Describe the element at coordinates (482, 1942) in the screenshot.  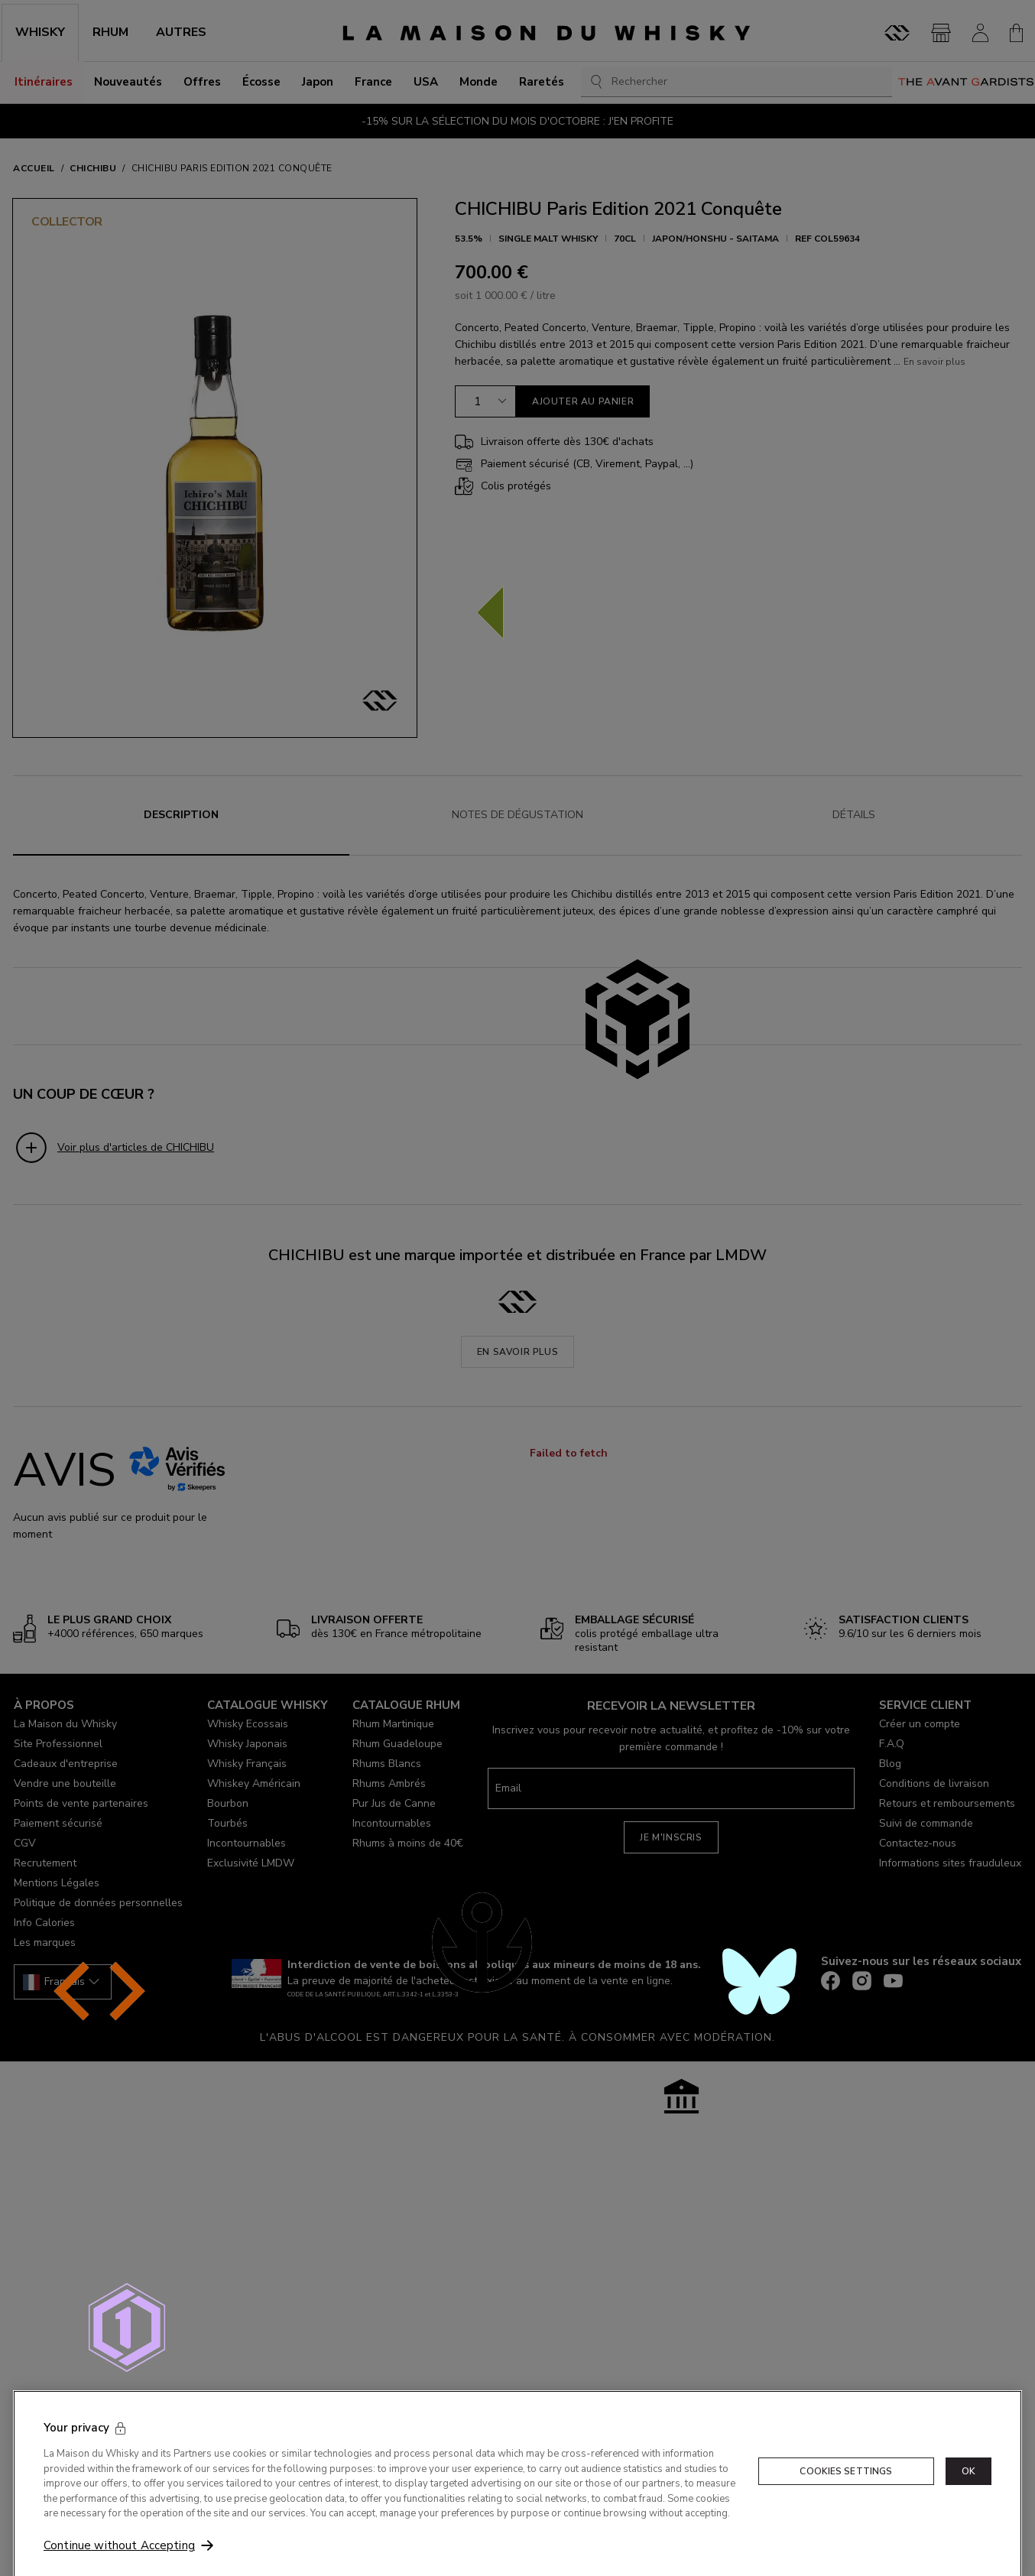
I see `access marina or harbor locations` at that location.